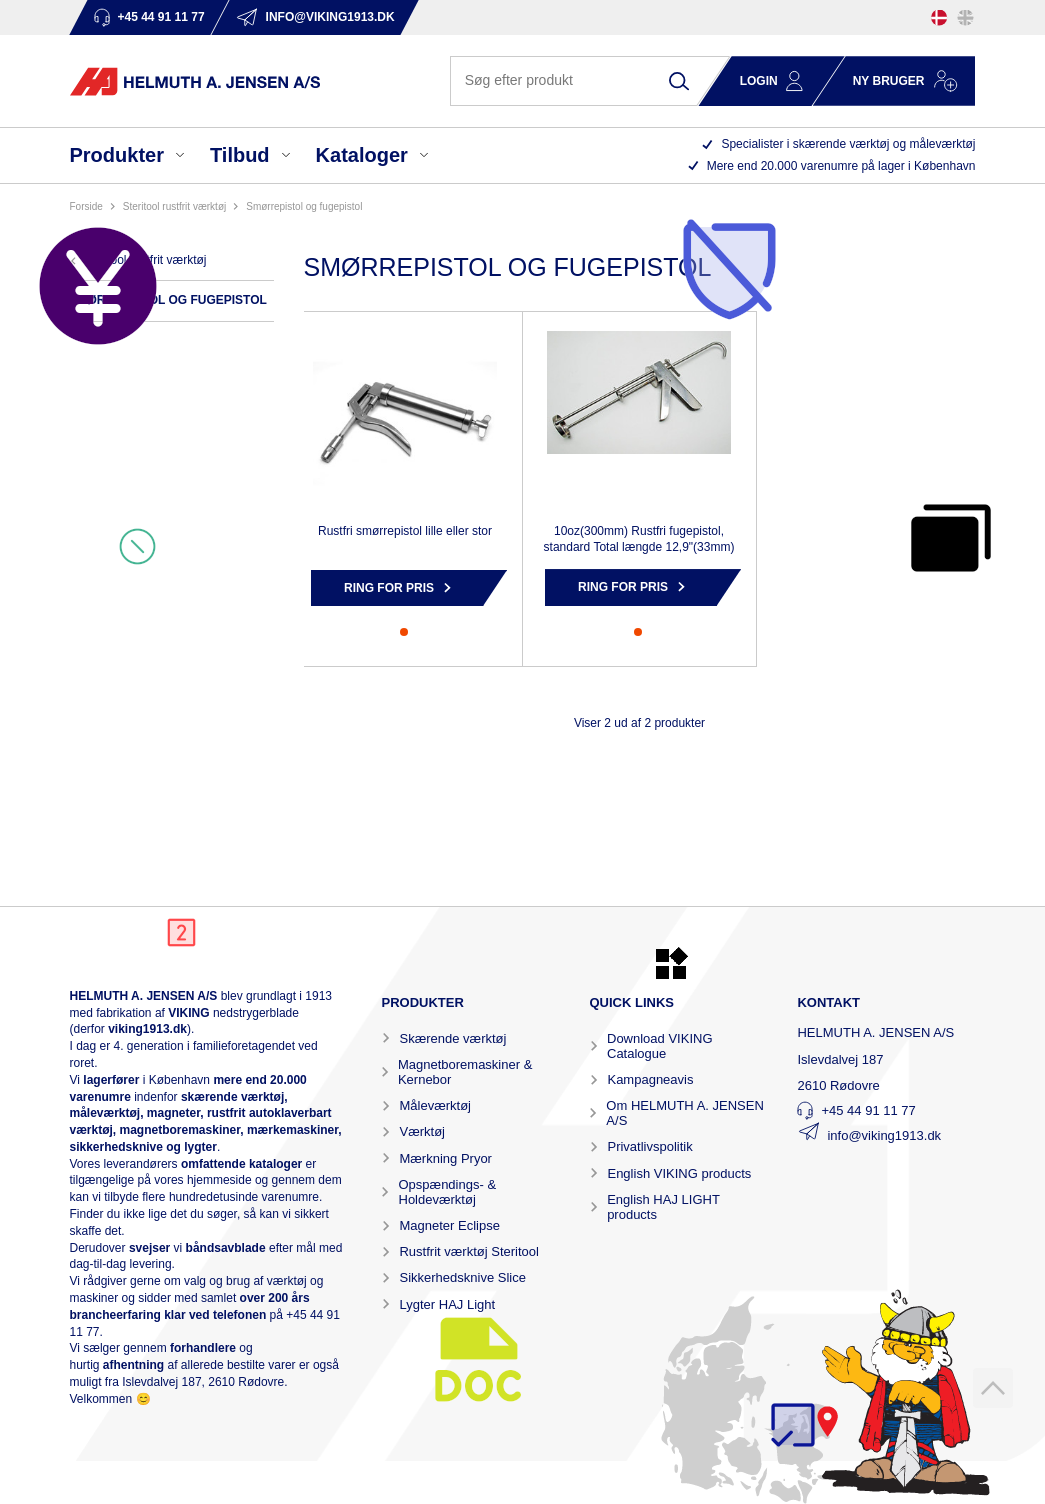 The width and height of the screenshot is (1045, 1504). What do you see at coordinates (671, 964) in the screenshot?
I see `access home screen widgets` at bounding box center [671, 964].